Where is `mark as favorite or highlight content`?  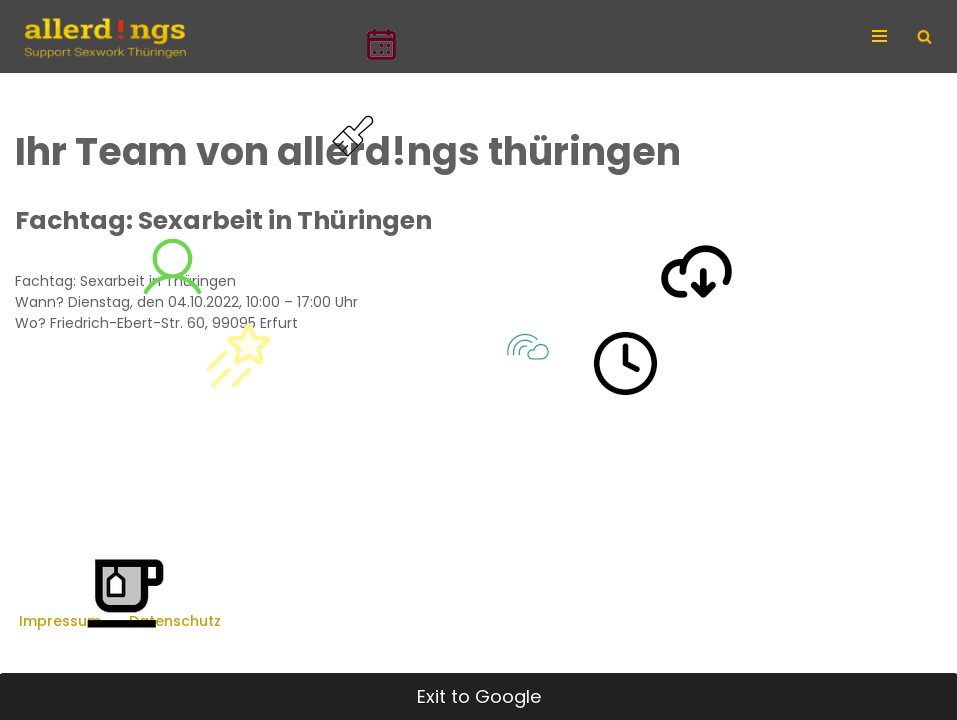 mark as favorite or highlight content is located at coordinates (238, 355).